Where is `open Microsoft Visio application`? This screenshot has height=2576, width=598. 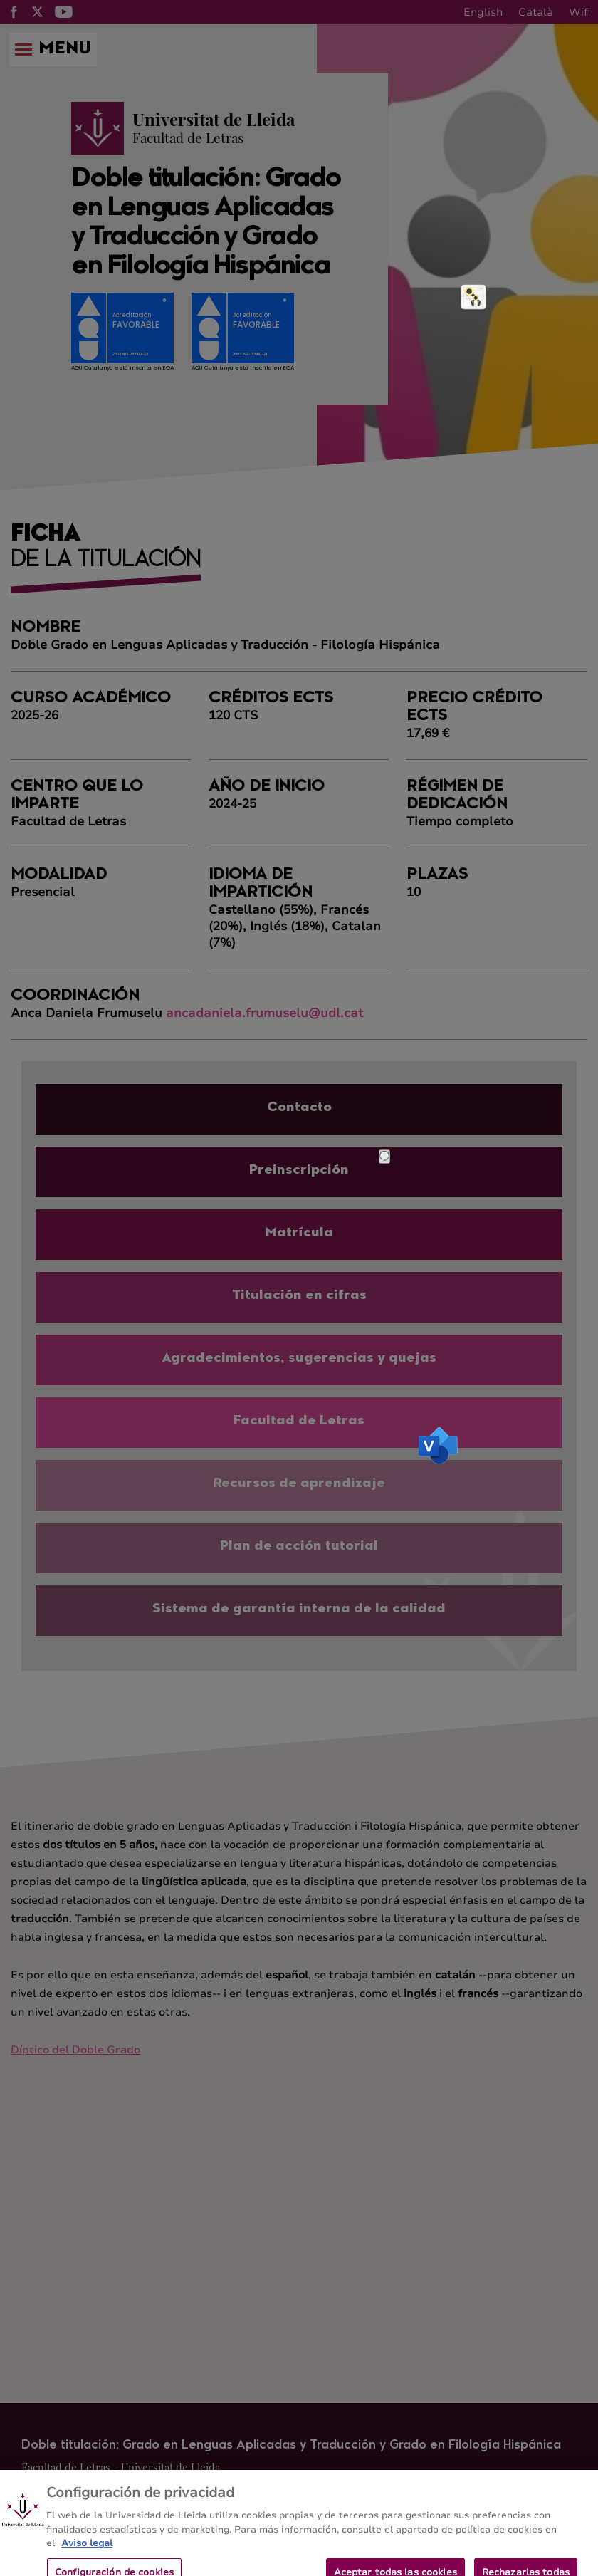 open Microsoft Visio application is located at coordinates (439, 1446).